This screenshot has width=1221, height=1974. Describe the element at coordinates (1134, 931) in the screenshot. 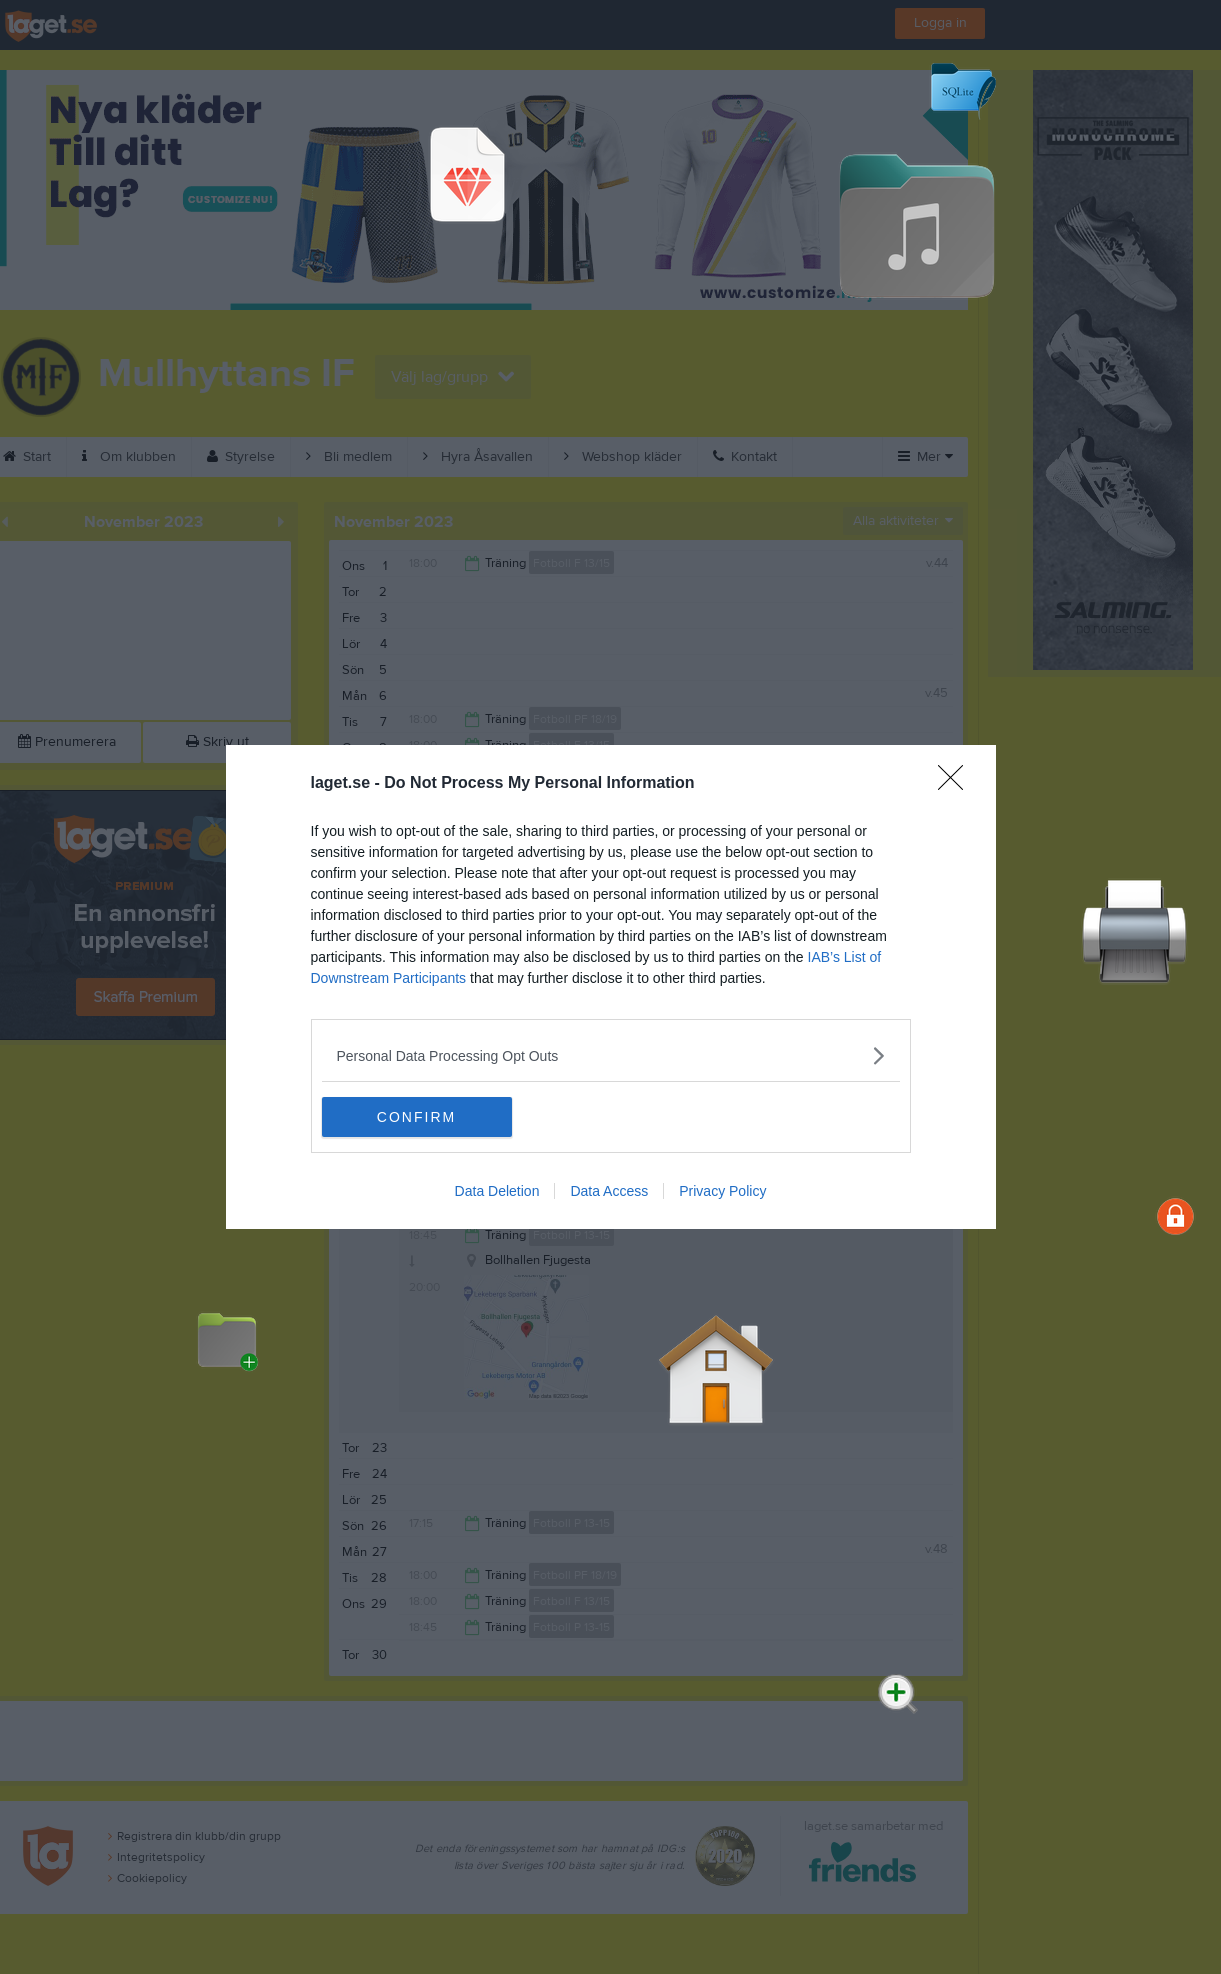

I see `add a new printer to your system` at that location.